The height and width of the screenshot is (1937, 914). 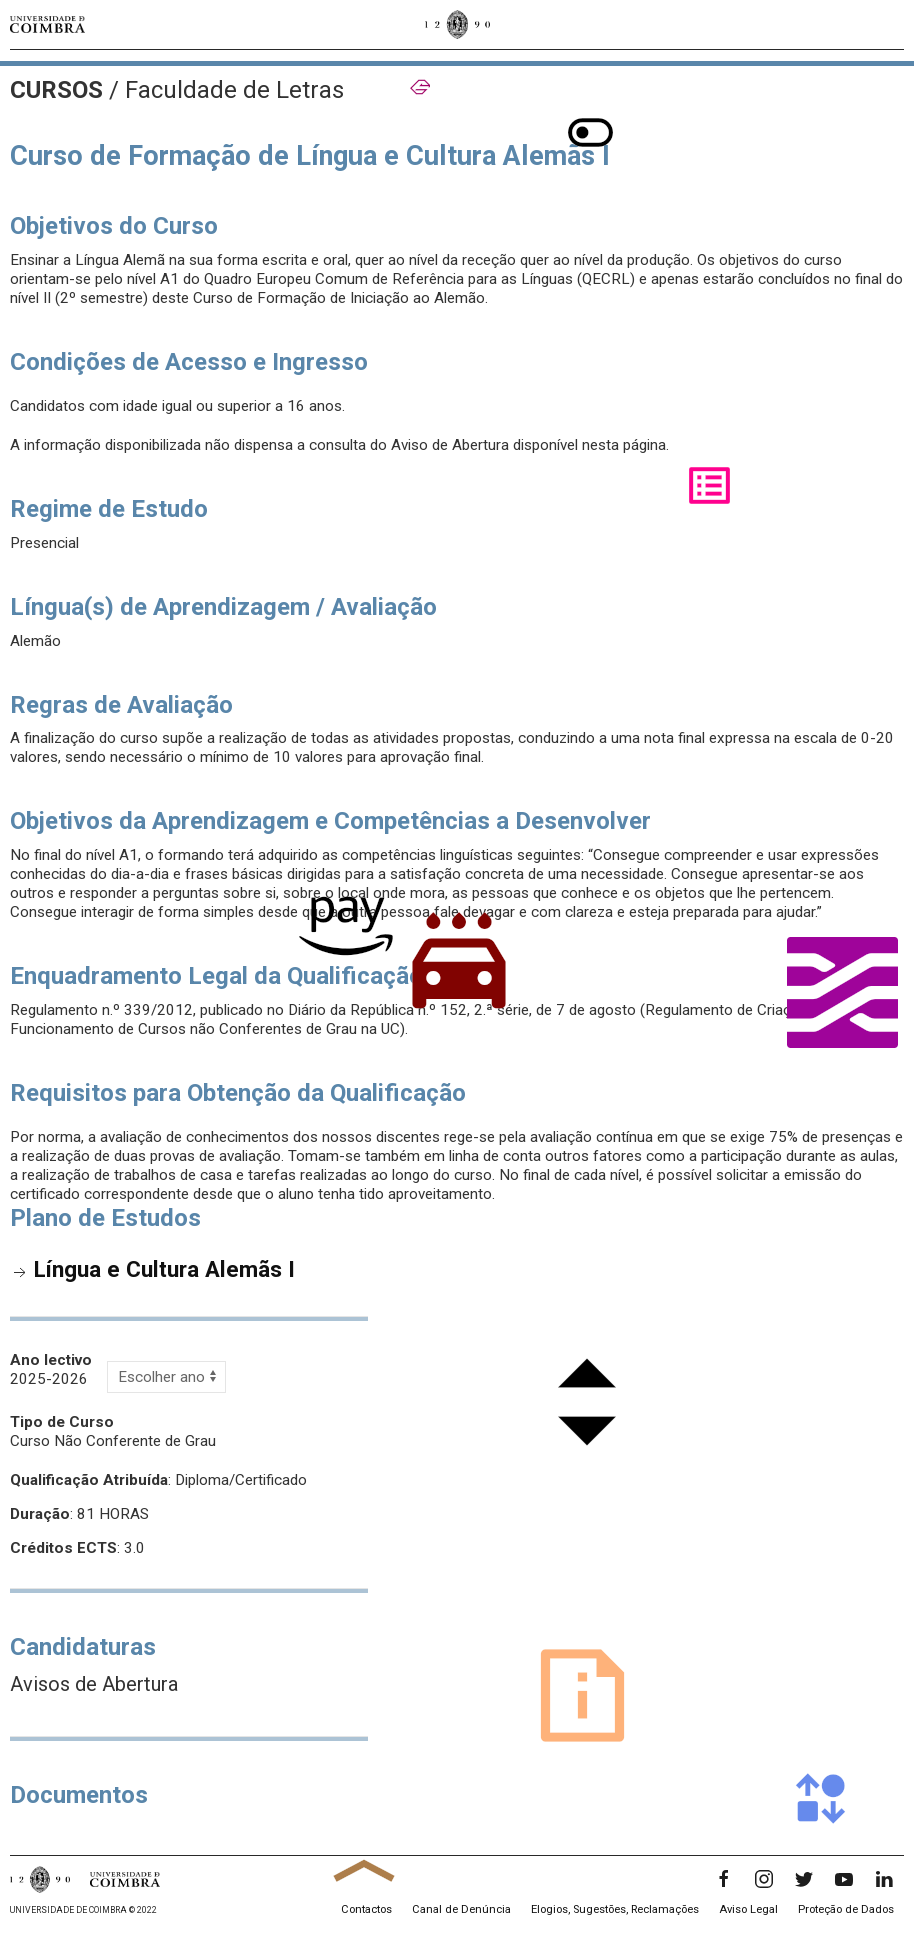 I want to click on expand or collapse content vertically, so click(x=587, y=1402).